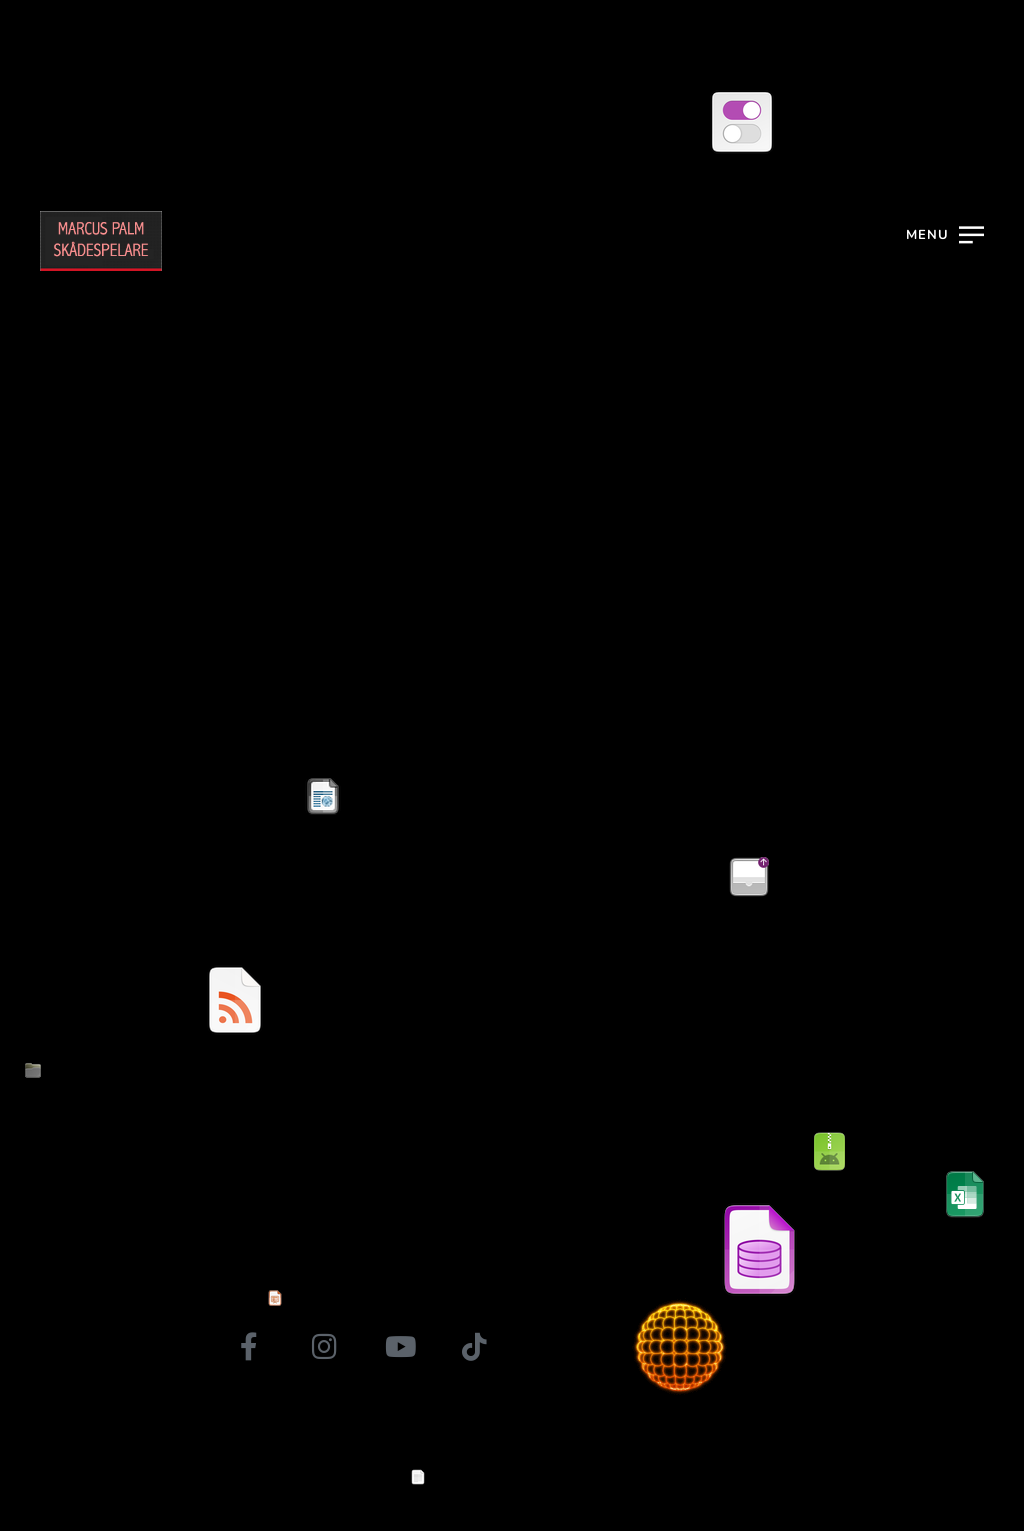 The height and width of the screenshot is (1531, 1024). Describe the element at coordinates (275, 1298) in the screenshot. I see `a libreoffice impress presentation file` at that location.